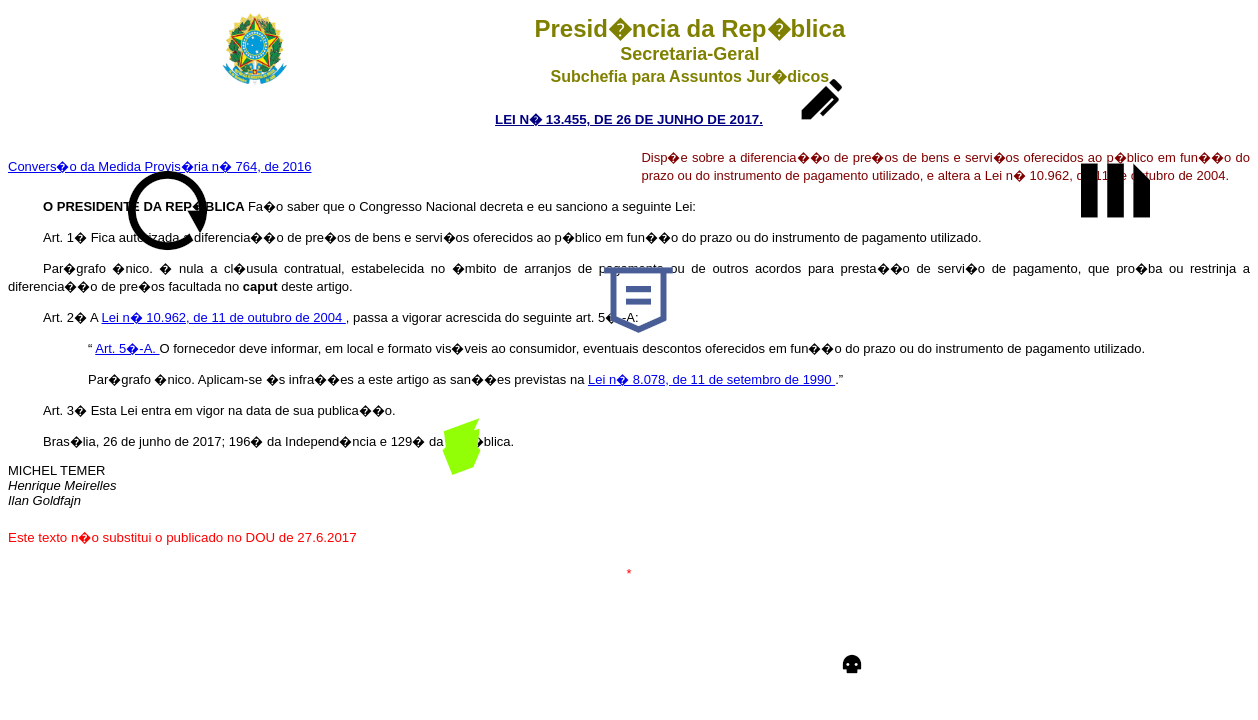 The width and height of the screenshot is (1258, 720). I want to click on restart the device, so click(167, 210).